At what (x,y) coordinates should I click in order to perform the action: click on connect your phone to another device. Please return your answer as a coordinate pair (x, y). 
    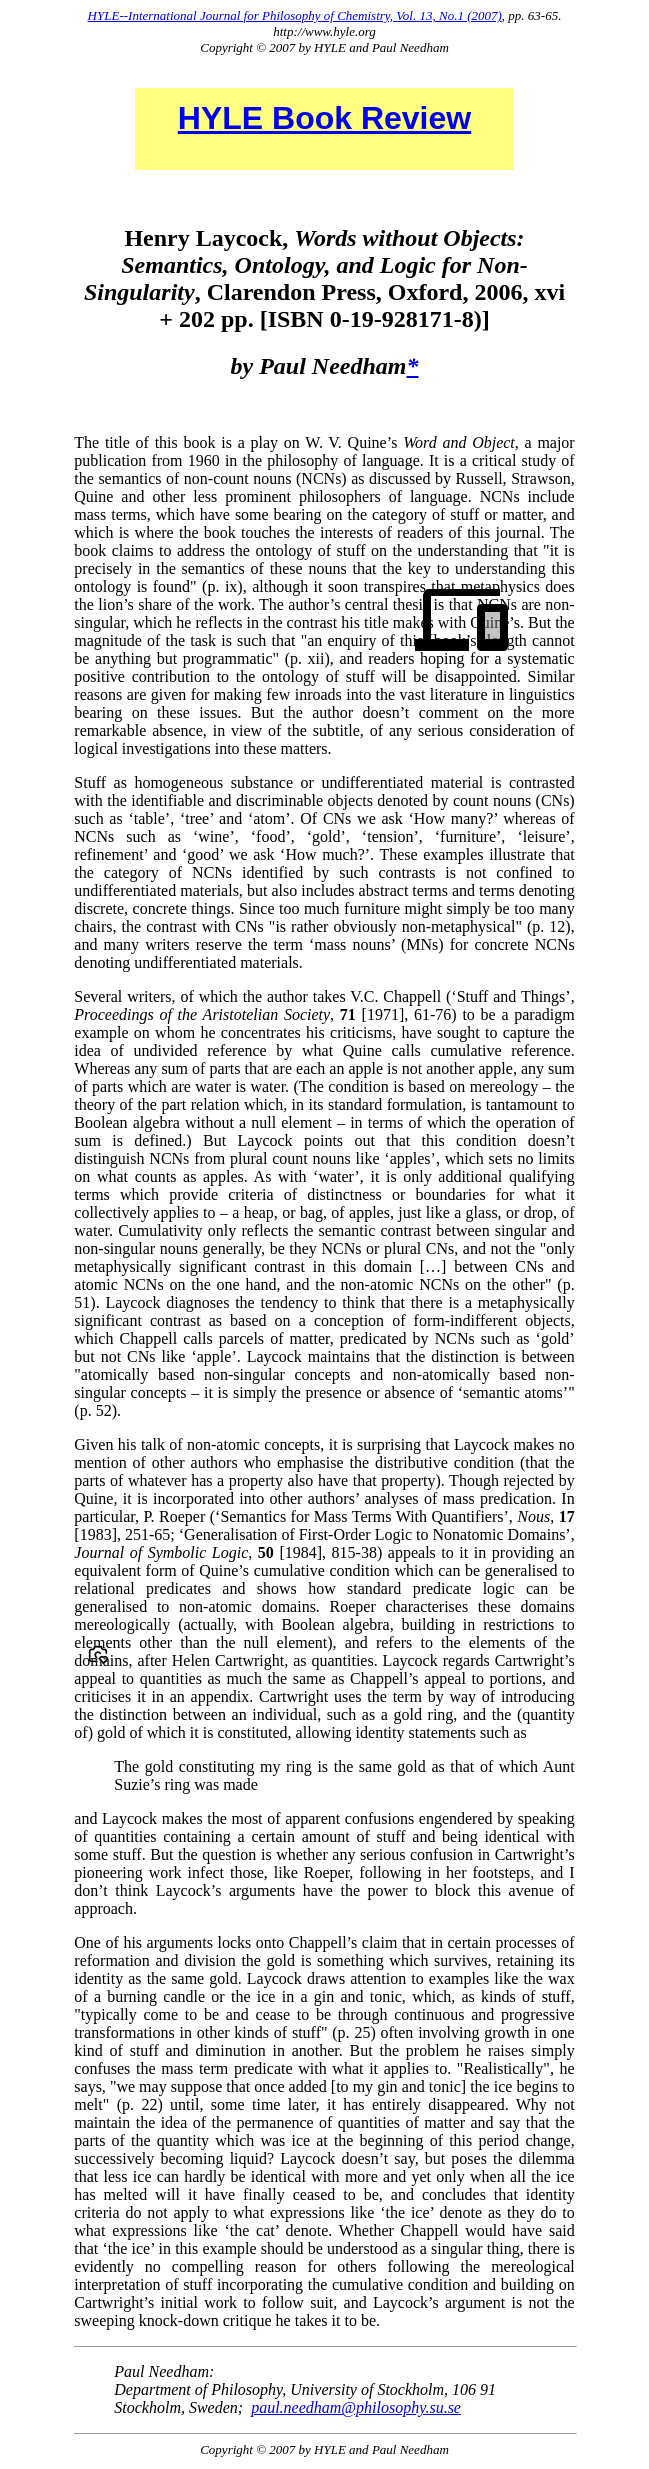
    Looking at the image, I should click on (461, 619).